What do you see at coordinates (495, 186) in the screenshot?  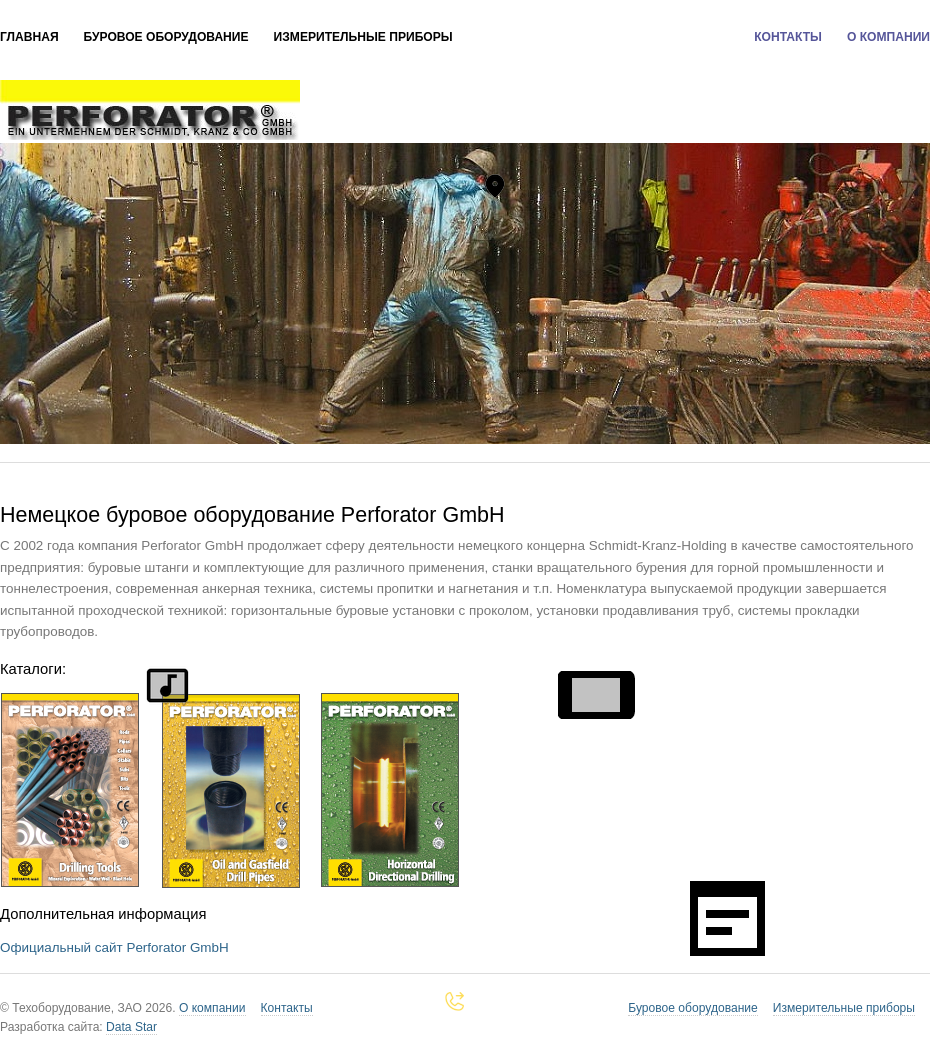 I see `view location on map` at bounding box center [495, 186].